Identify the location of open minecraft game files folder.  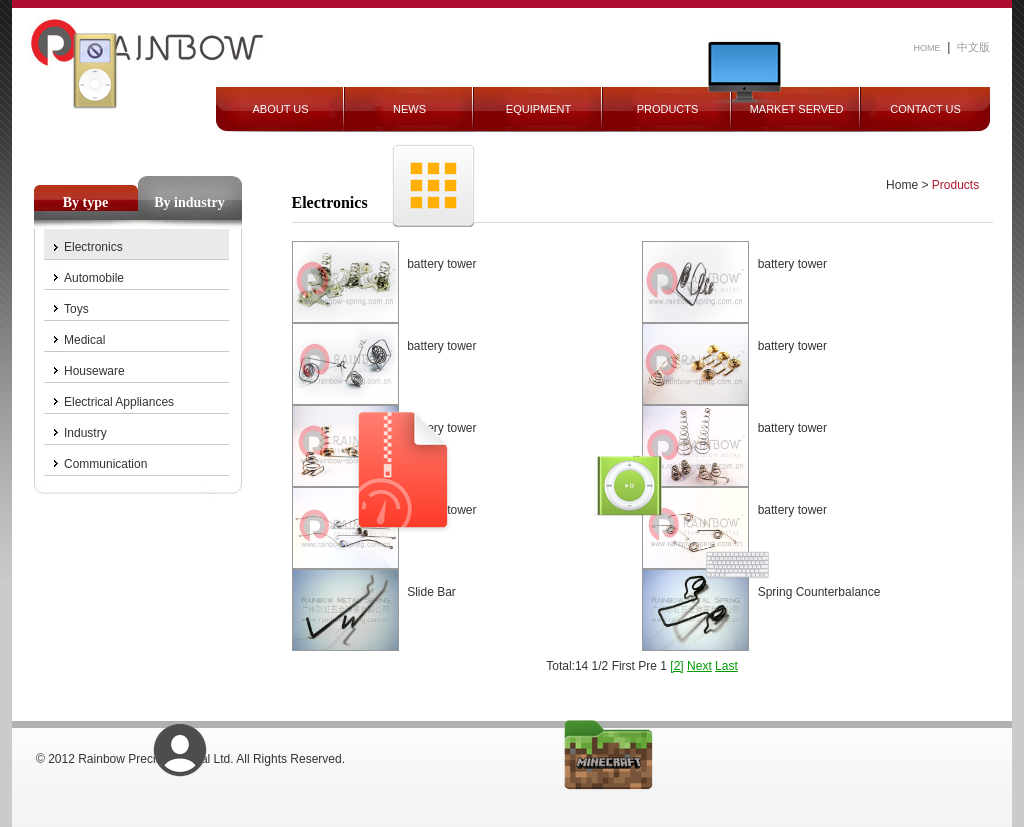
(608, 757).